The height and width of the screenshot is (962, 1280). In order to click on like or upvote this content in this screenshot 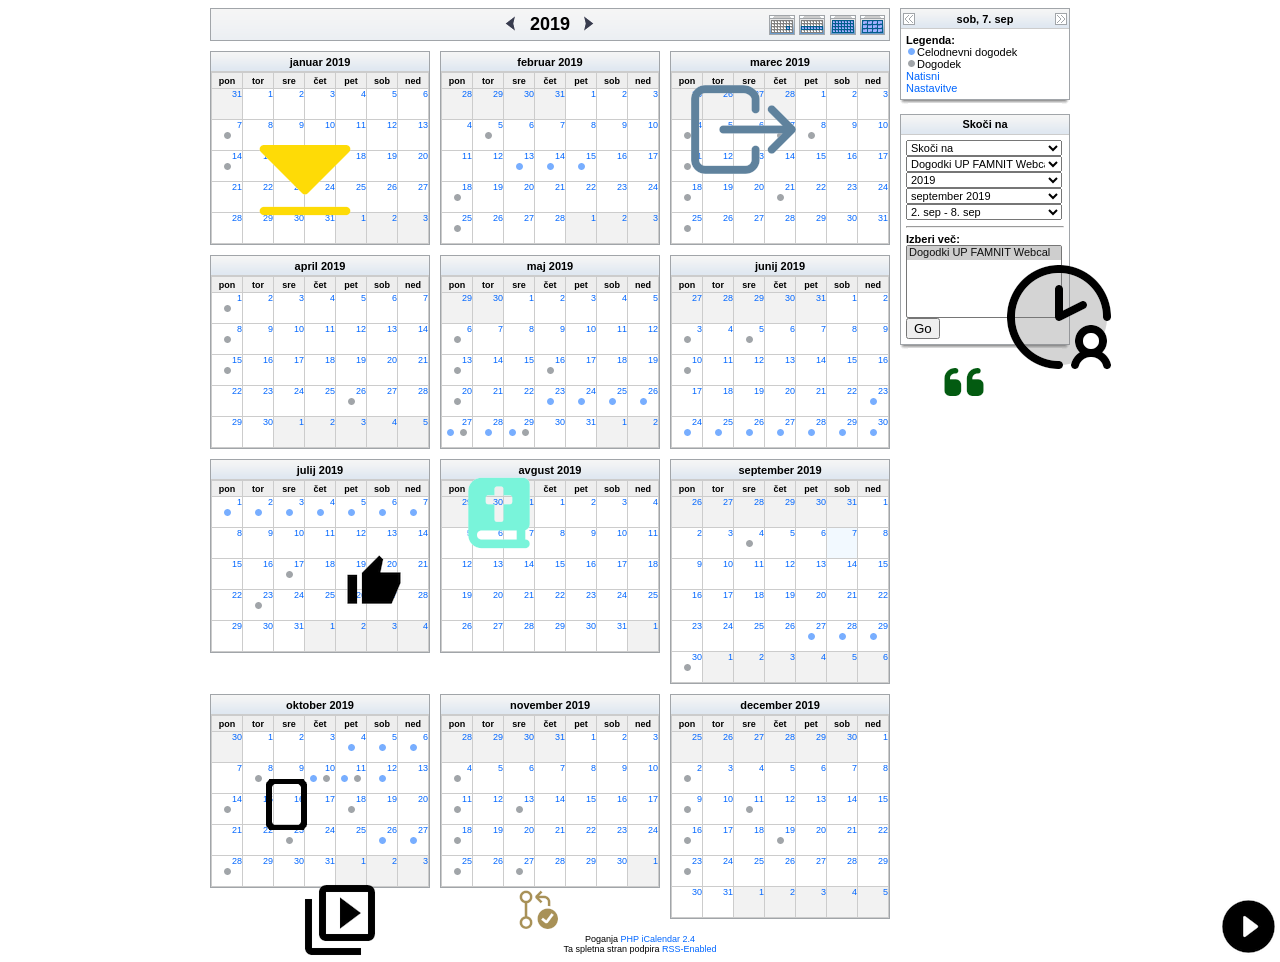, I will do `click(374, 582)`.